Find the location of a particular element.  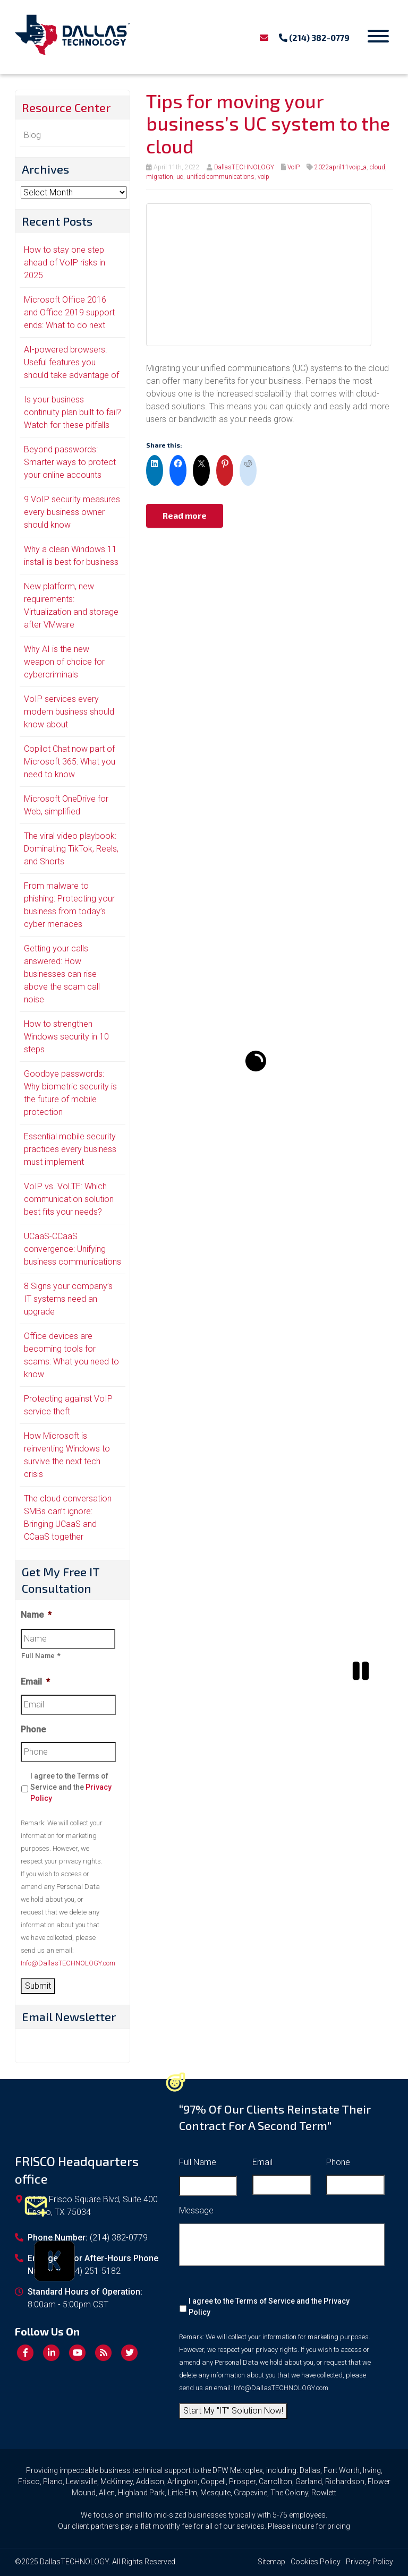

pause media playback is located at coordinates (361, 1671).